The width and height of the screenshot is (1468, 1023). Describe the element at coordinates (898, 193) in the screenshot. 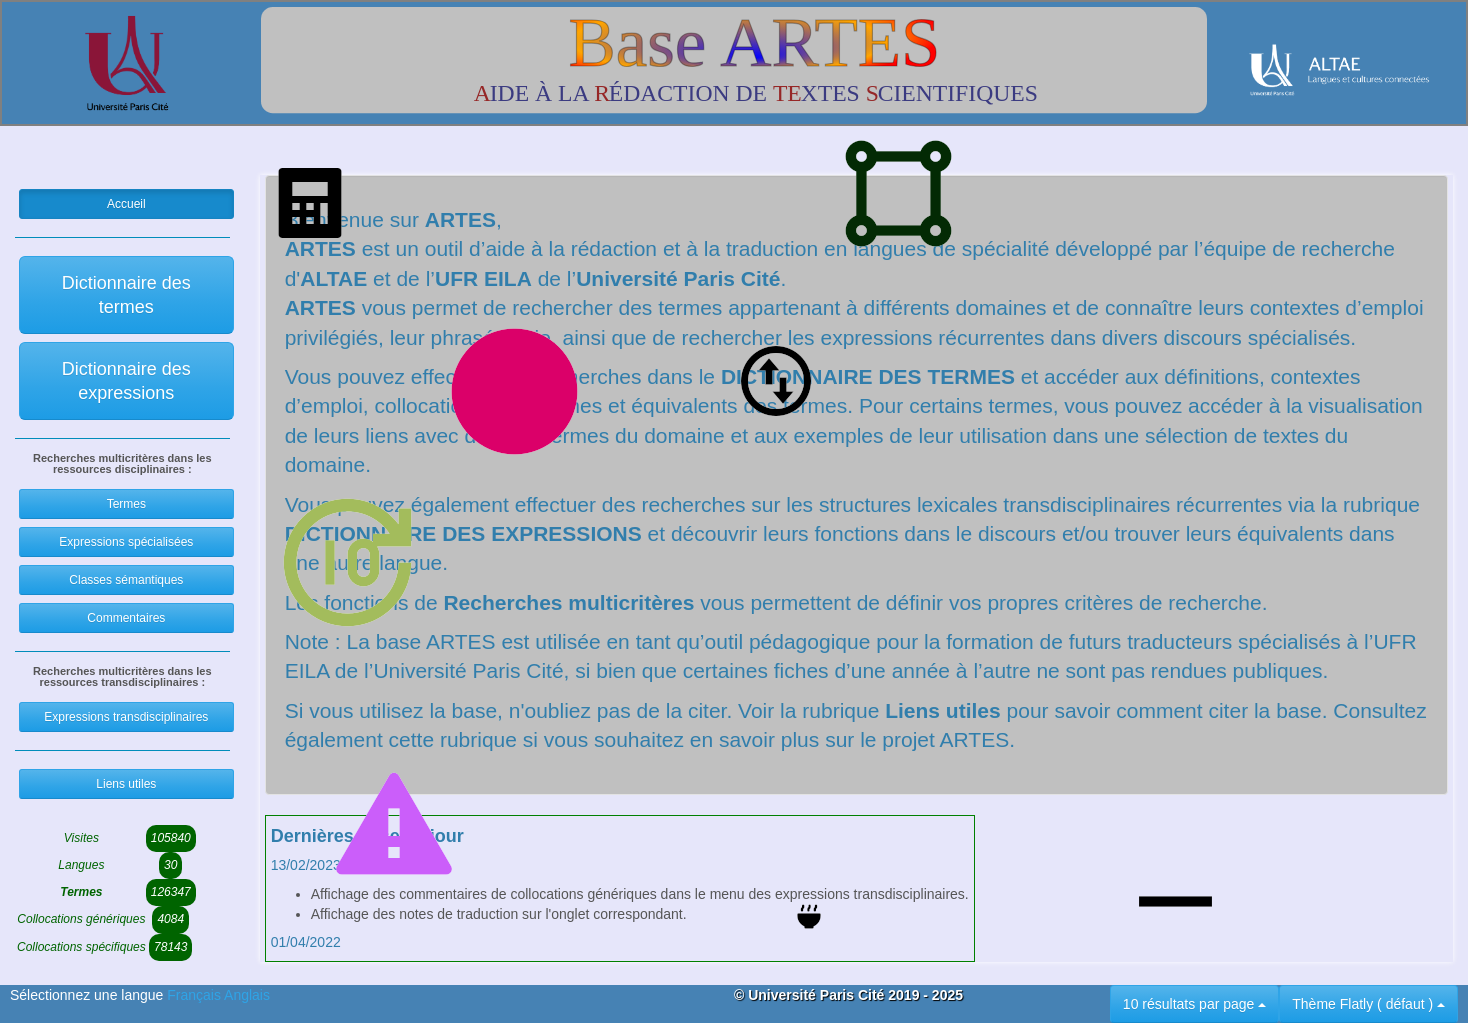

I see `access shape editing tools` at that location.